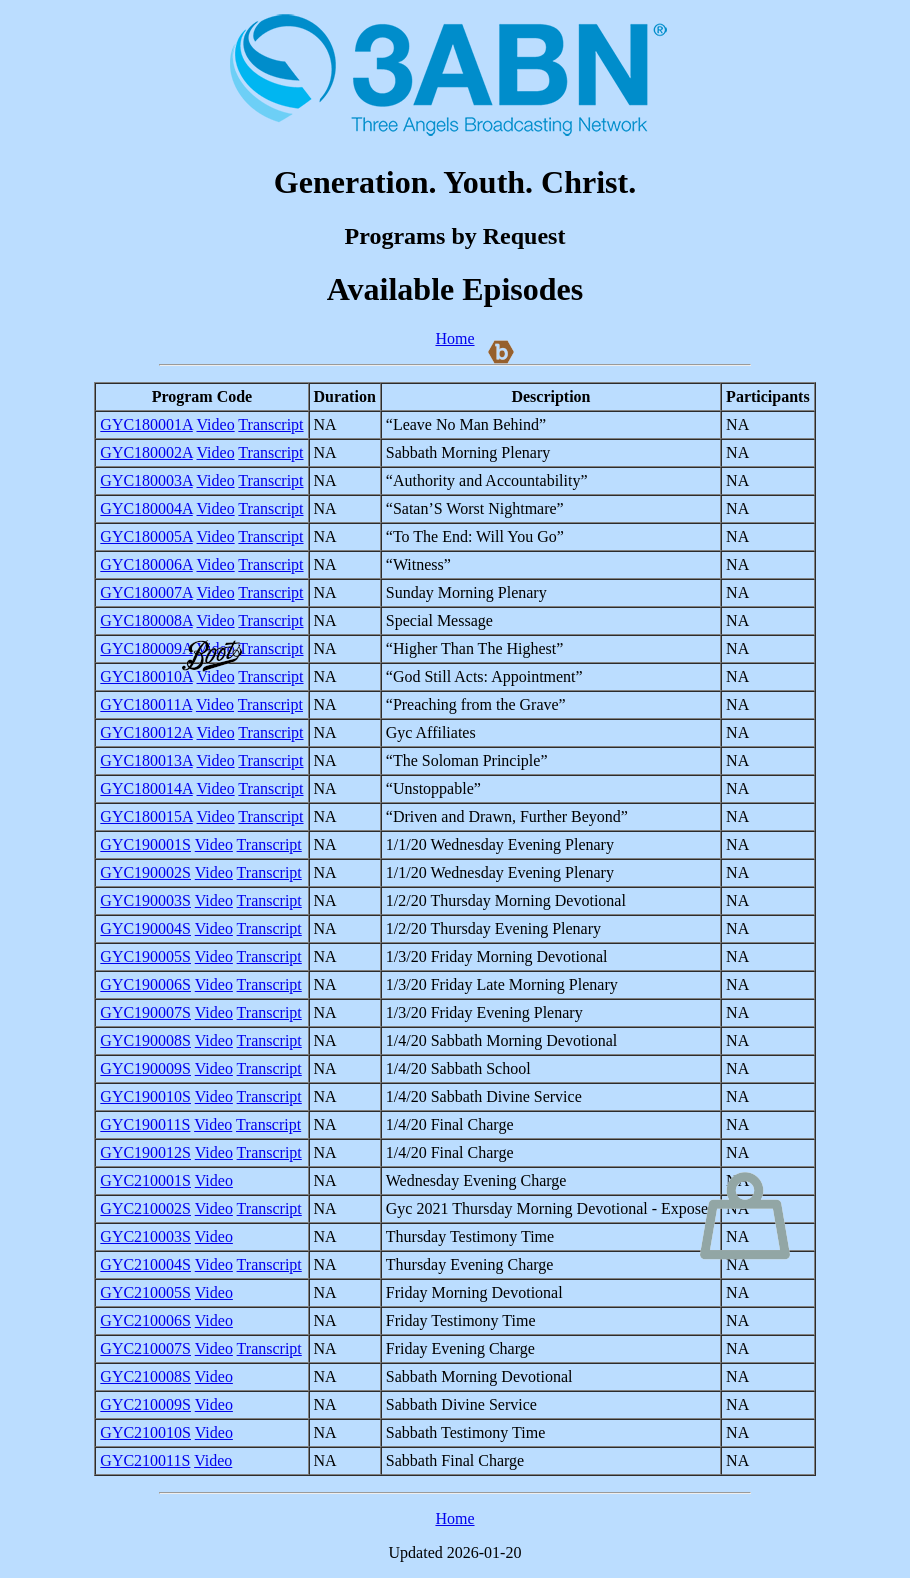 The image size is (910, 1578). I want to click on open the Boots pharmacy app, so click(212, 656).